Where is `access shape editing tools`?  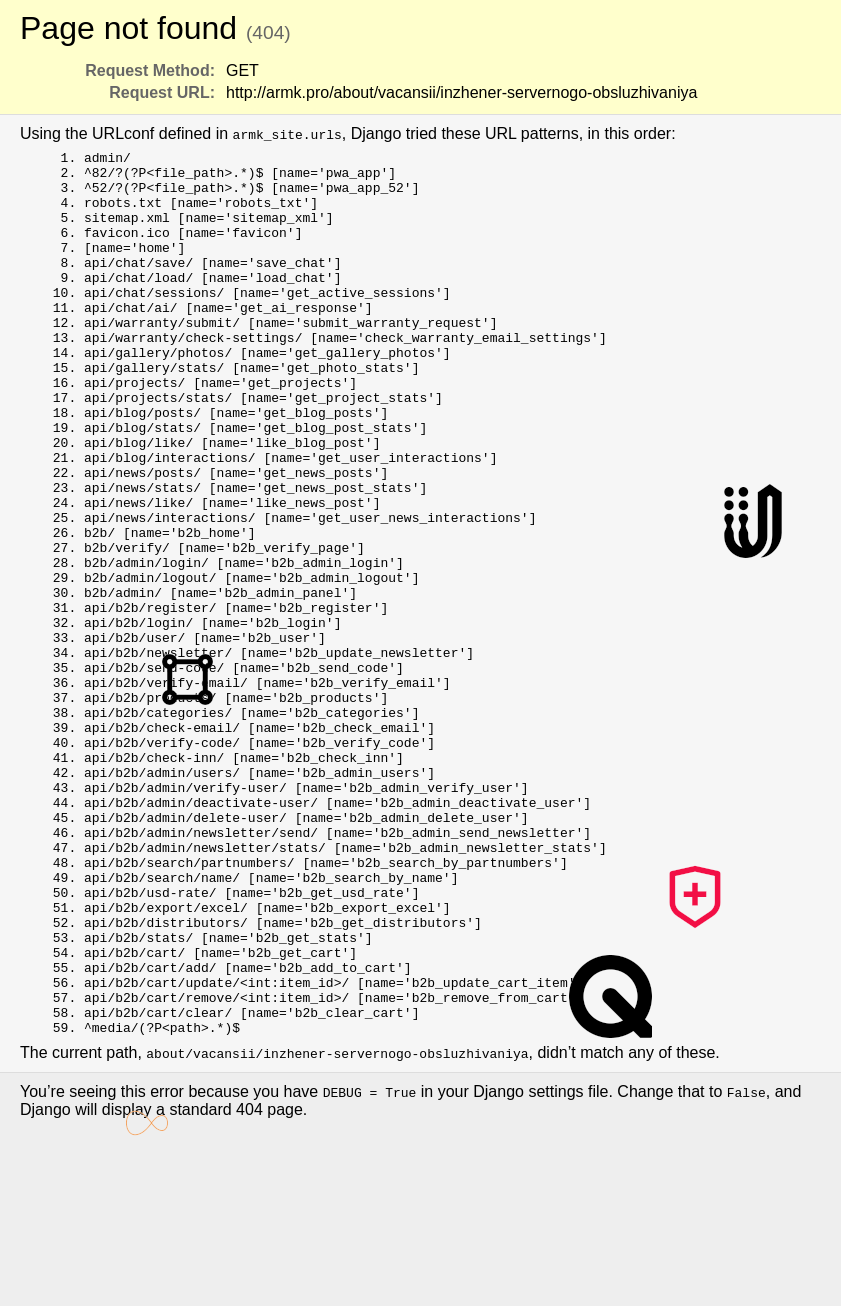
access shape editing tools is located at coordinates (187, 679).